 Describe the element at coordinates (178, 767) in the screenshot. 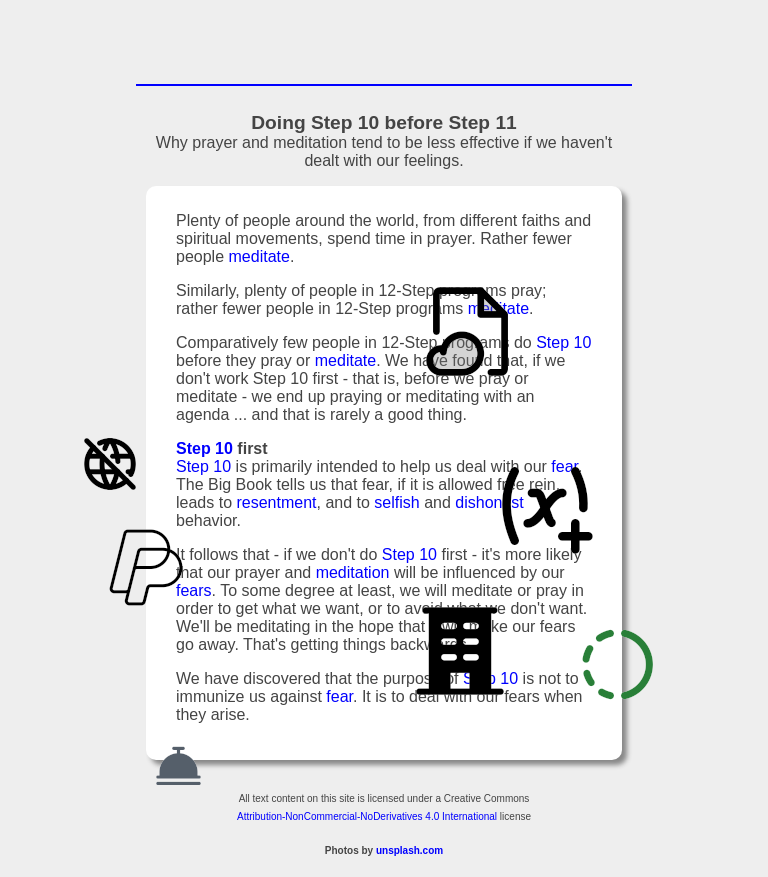

I see `request service or assistance` at that location.